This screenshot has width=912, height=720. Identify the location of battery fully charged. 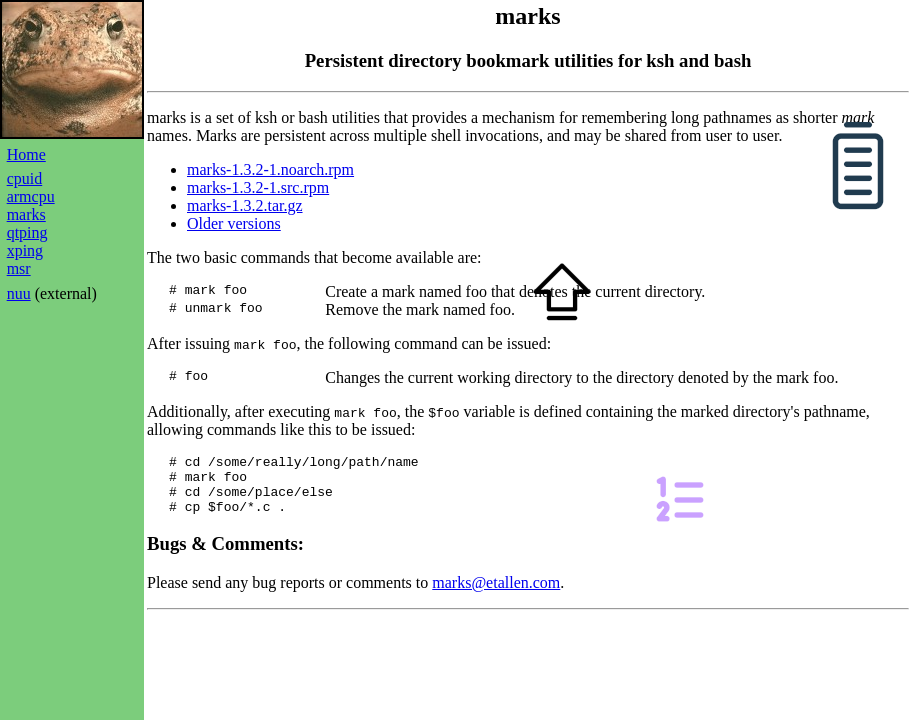
(858, 167).